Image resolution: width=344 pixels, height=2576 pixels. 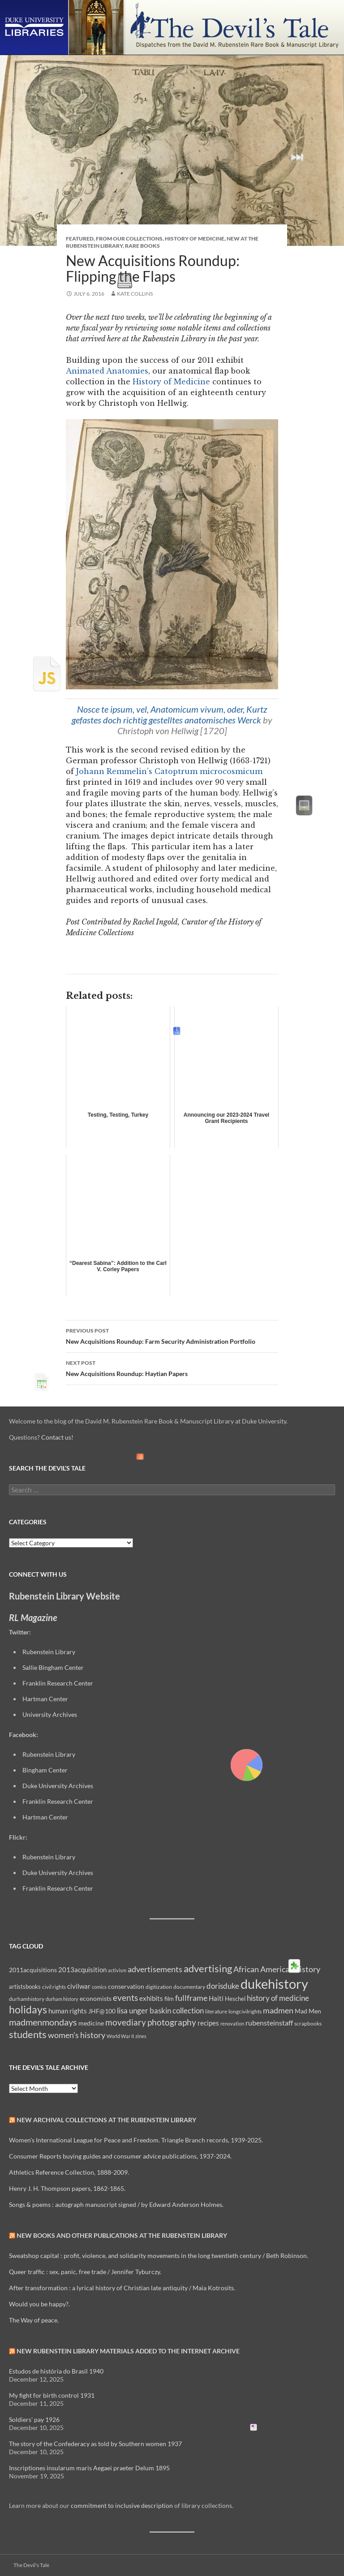 What do you see at coordinates (254, 2427) in the screenshot?
I see `open unity tweak tool settings` at bounding box center [254, 2427].